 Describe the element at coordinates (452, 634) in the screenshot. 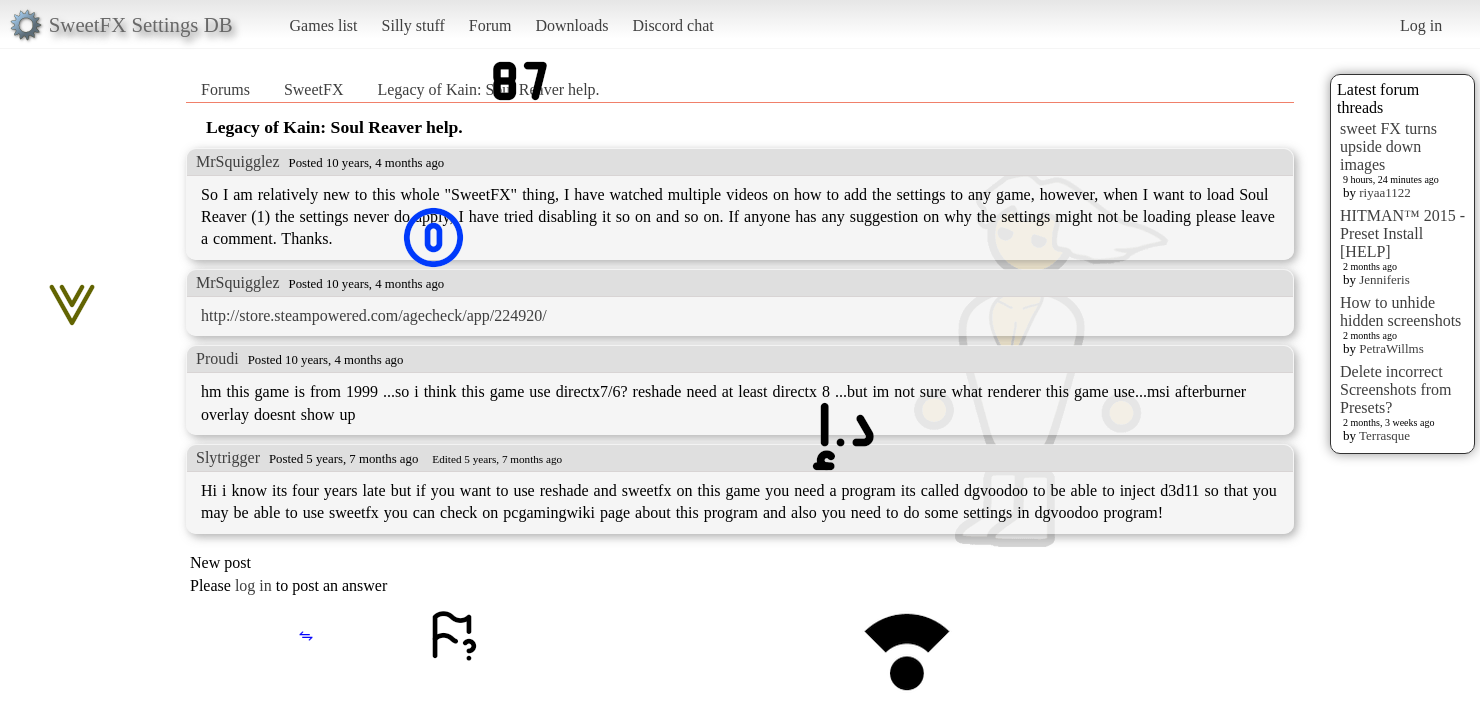

I see `flag content as questionable or uncertain` at that location.